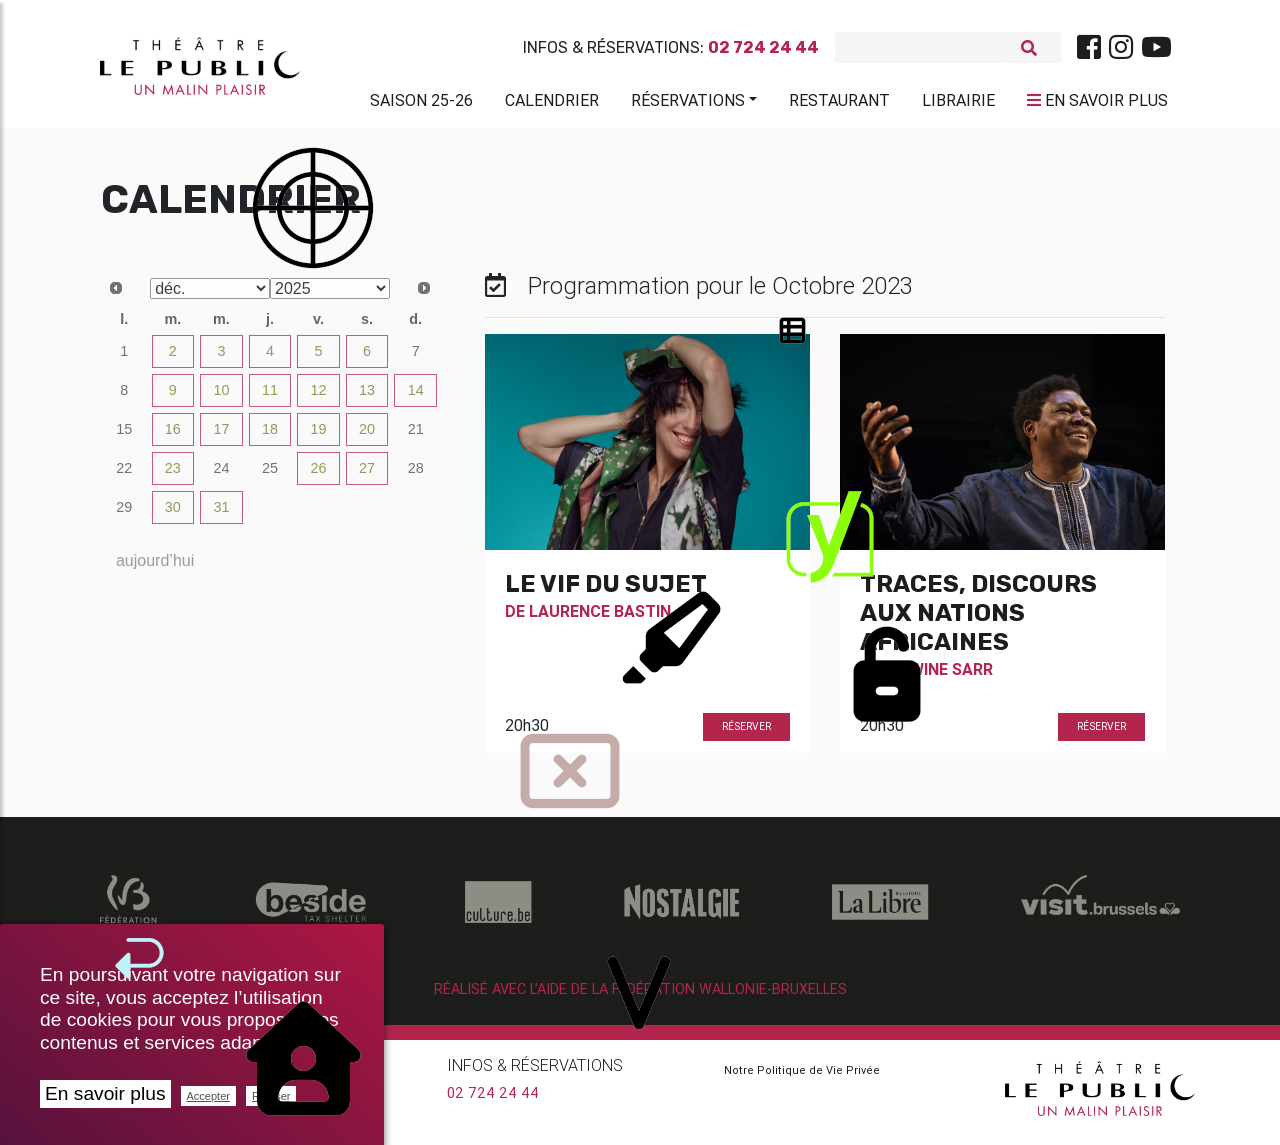 Image resolution: width=1280 pixels, height=1145 pixels. I want to click on highlight or mark up text, so click(674, 637).